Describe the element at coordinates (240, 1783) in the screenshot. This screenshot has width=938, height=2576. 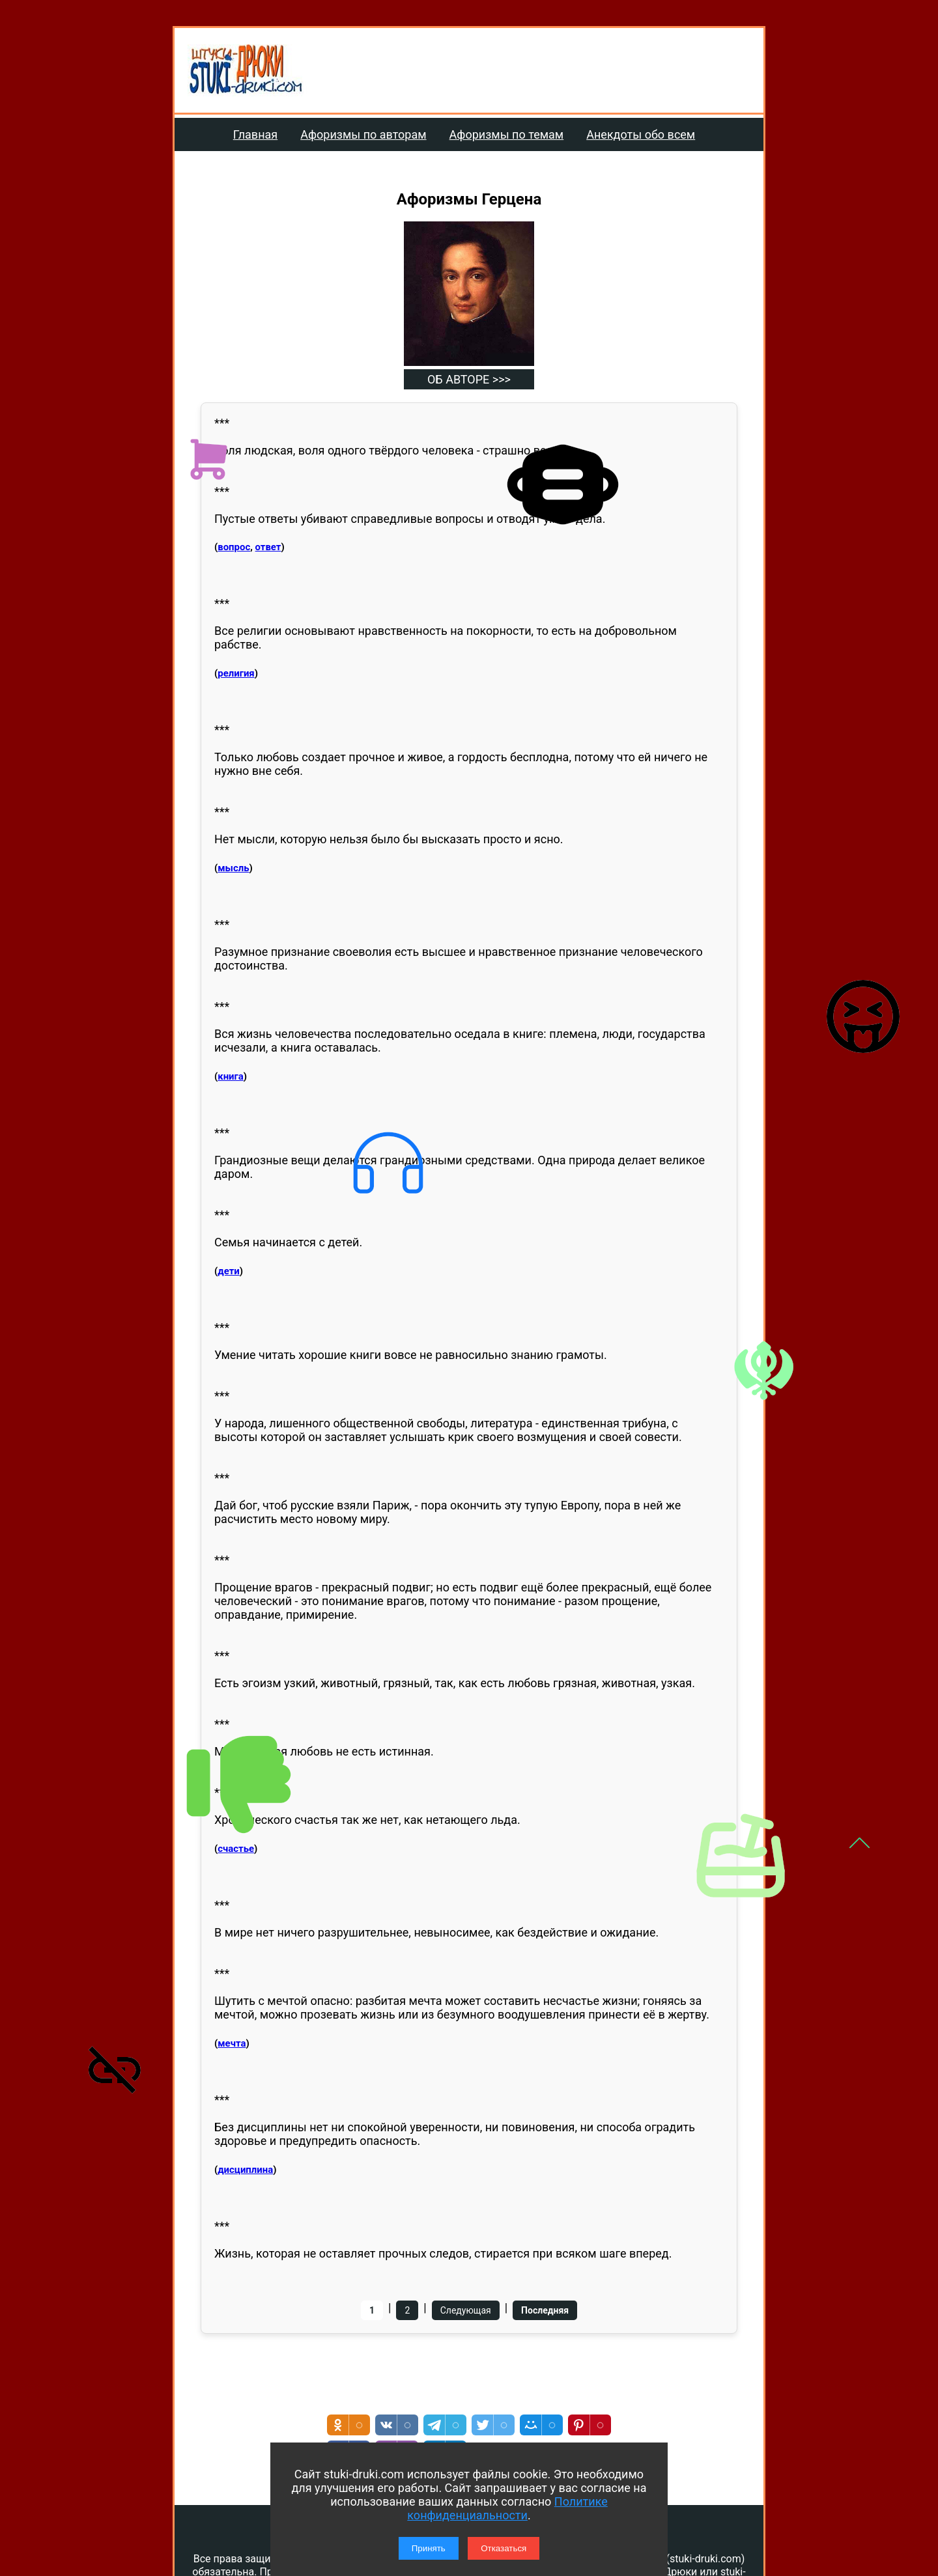
I see `dislike or downvote content` at that location.